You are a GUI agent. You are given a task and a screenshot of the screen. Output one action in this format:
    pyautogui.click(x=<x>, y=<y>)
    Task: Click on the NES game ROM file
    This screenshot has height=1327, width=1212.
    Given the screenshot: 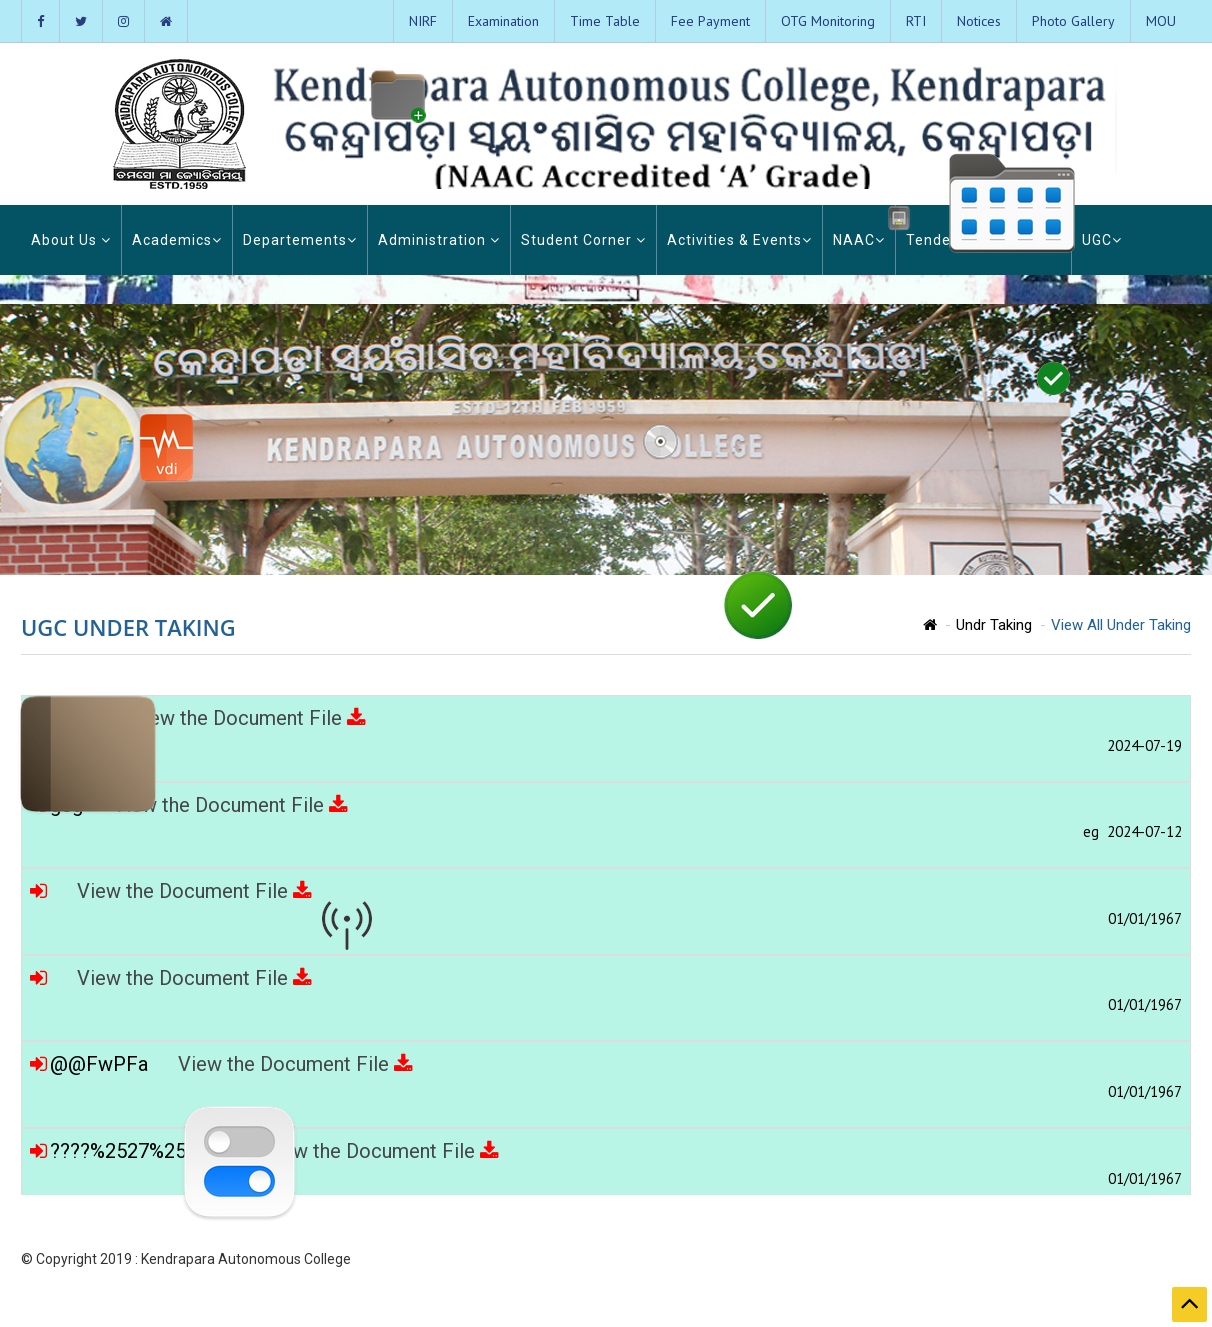 What is the action you would take?
    pyautogui.click(x=899, y=218)
    